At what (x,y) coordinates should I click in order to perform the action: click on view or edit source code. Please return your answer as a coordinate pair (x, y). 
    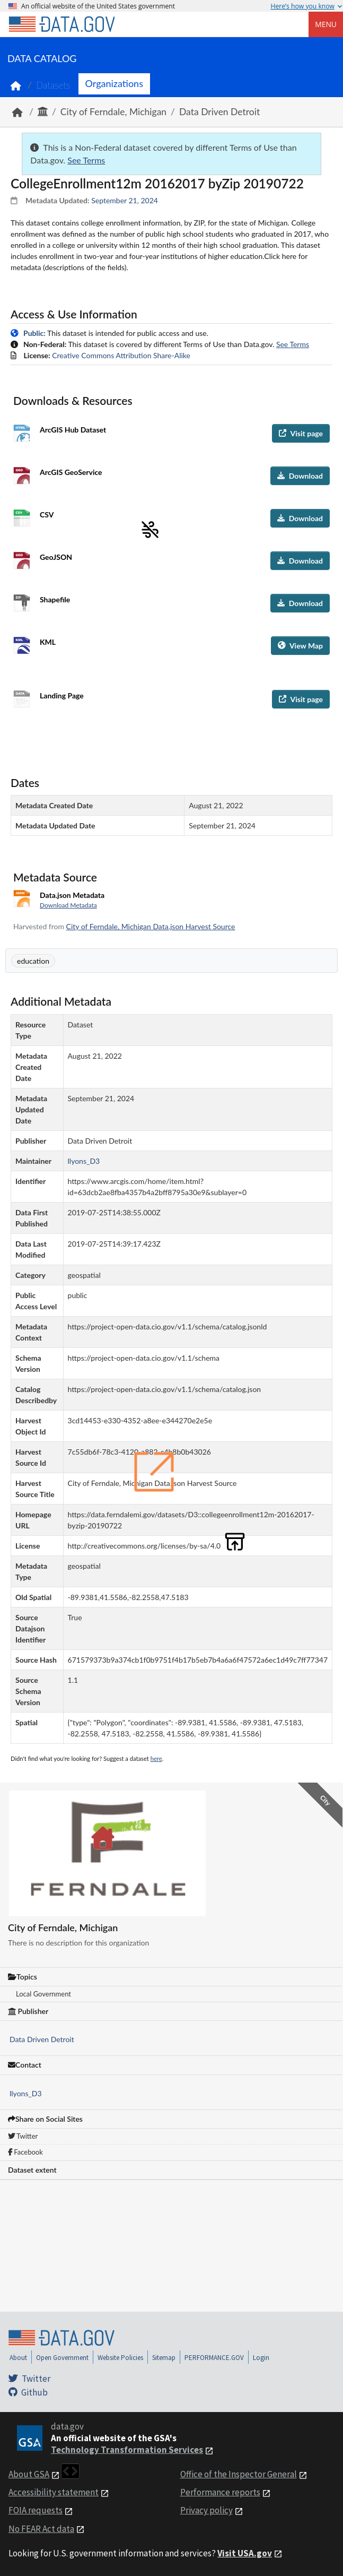
    Looking at the image, I should click on (70, 2471).